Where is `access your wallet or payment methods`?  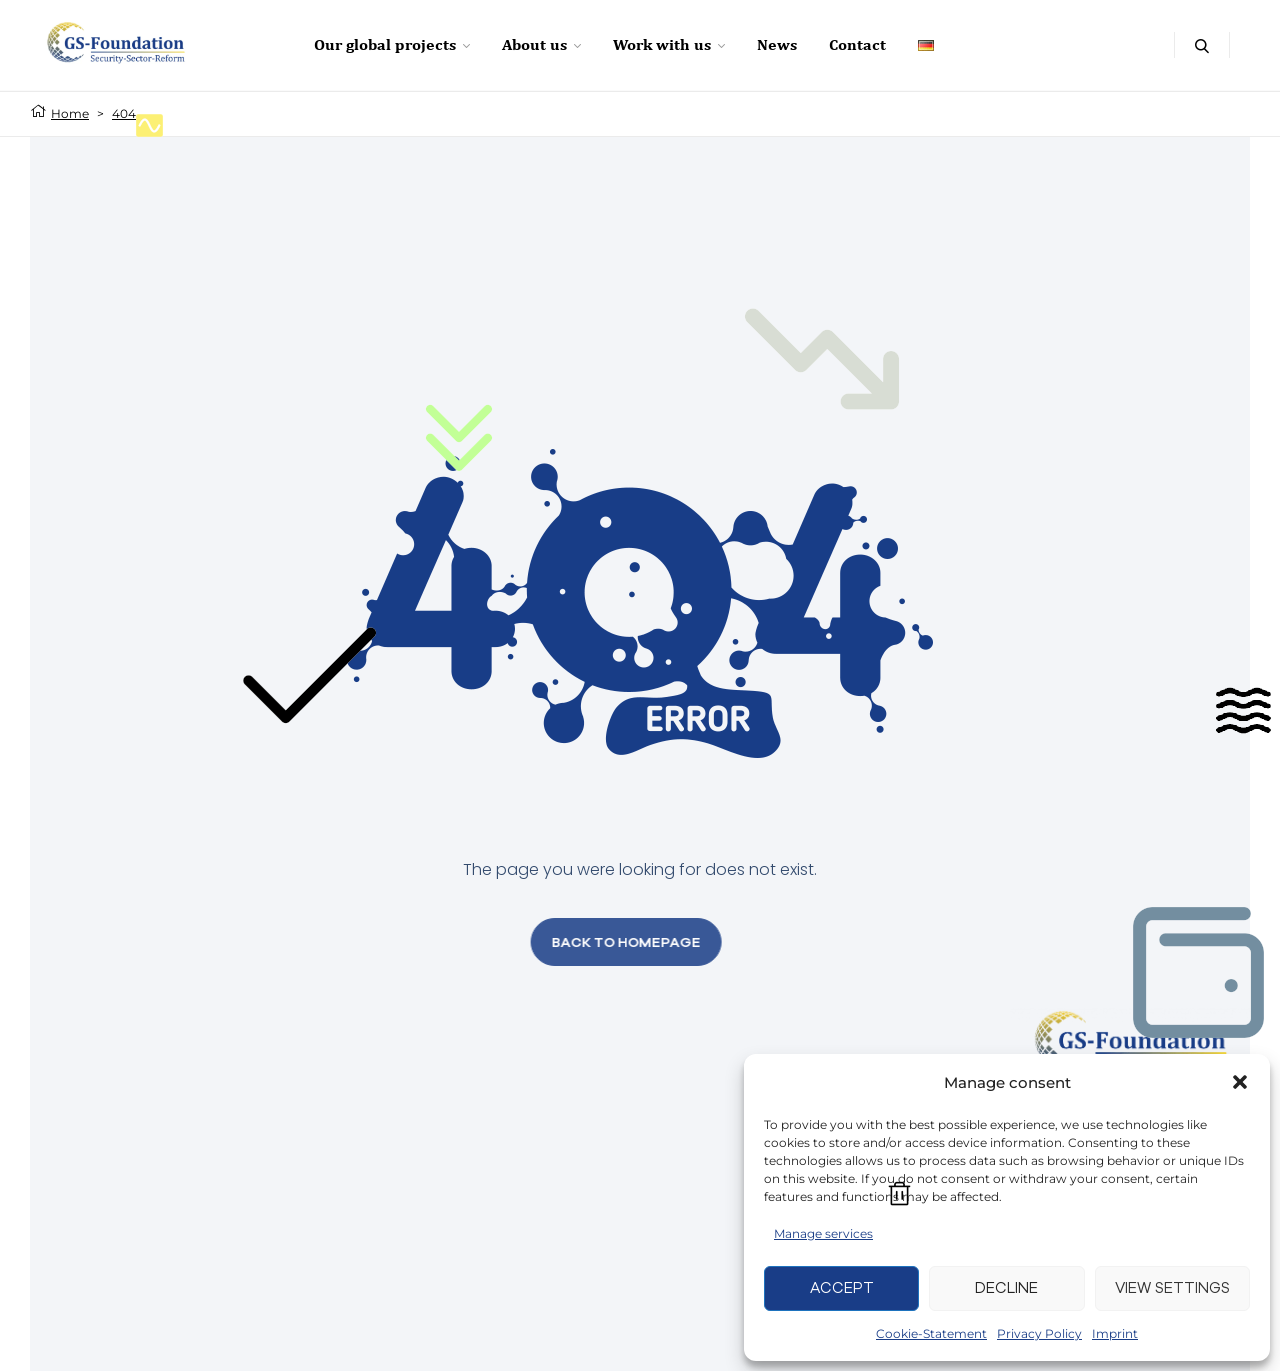 access your wallet or payment methods is located at coordinates (1198, 972).